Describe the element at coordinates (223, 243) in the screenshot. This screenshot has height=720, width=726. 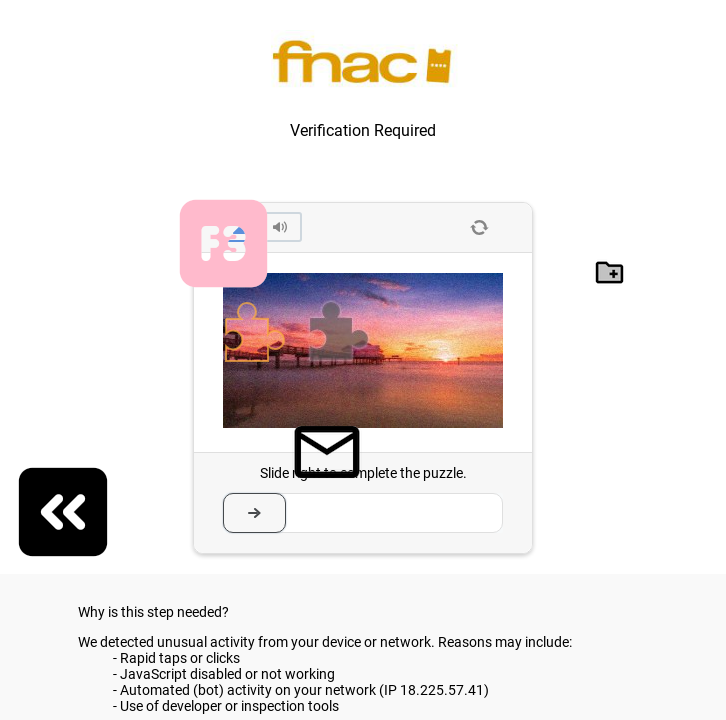
I see `keyboard shortcut indicator for F3 function key` at that location.